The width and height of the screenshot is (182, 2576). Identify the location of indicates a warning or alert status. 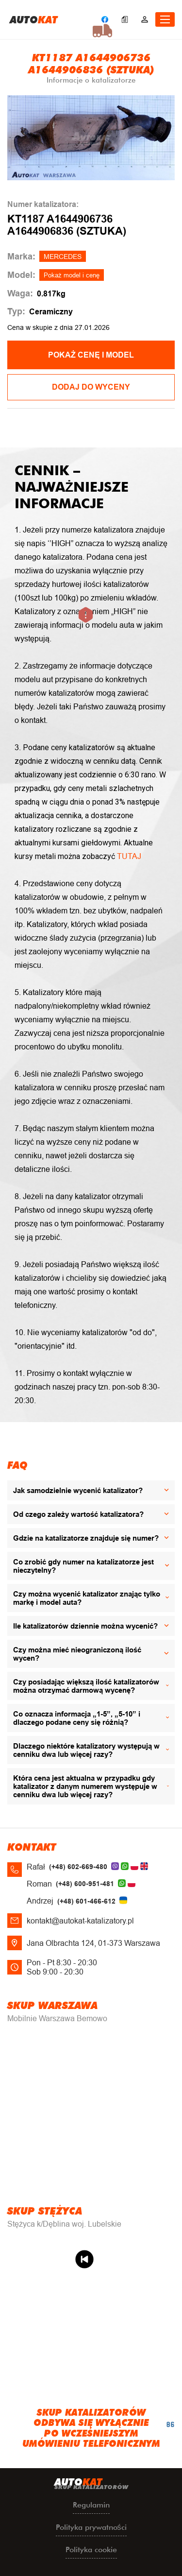
(85, 615).